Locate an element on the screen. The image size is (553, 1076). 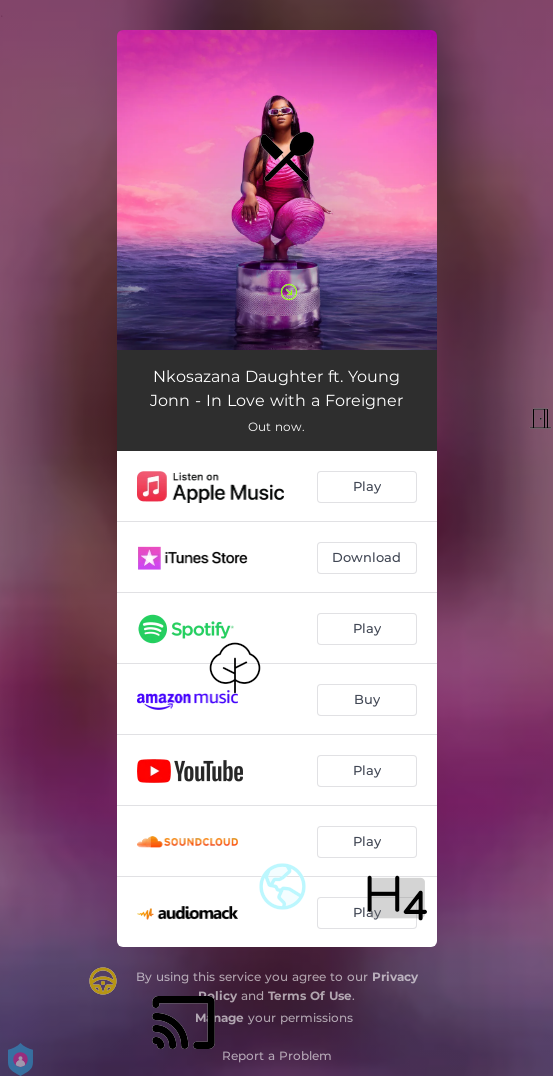
find nearby restaurants is located at coordinates (286, 156).